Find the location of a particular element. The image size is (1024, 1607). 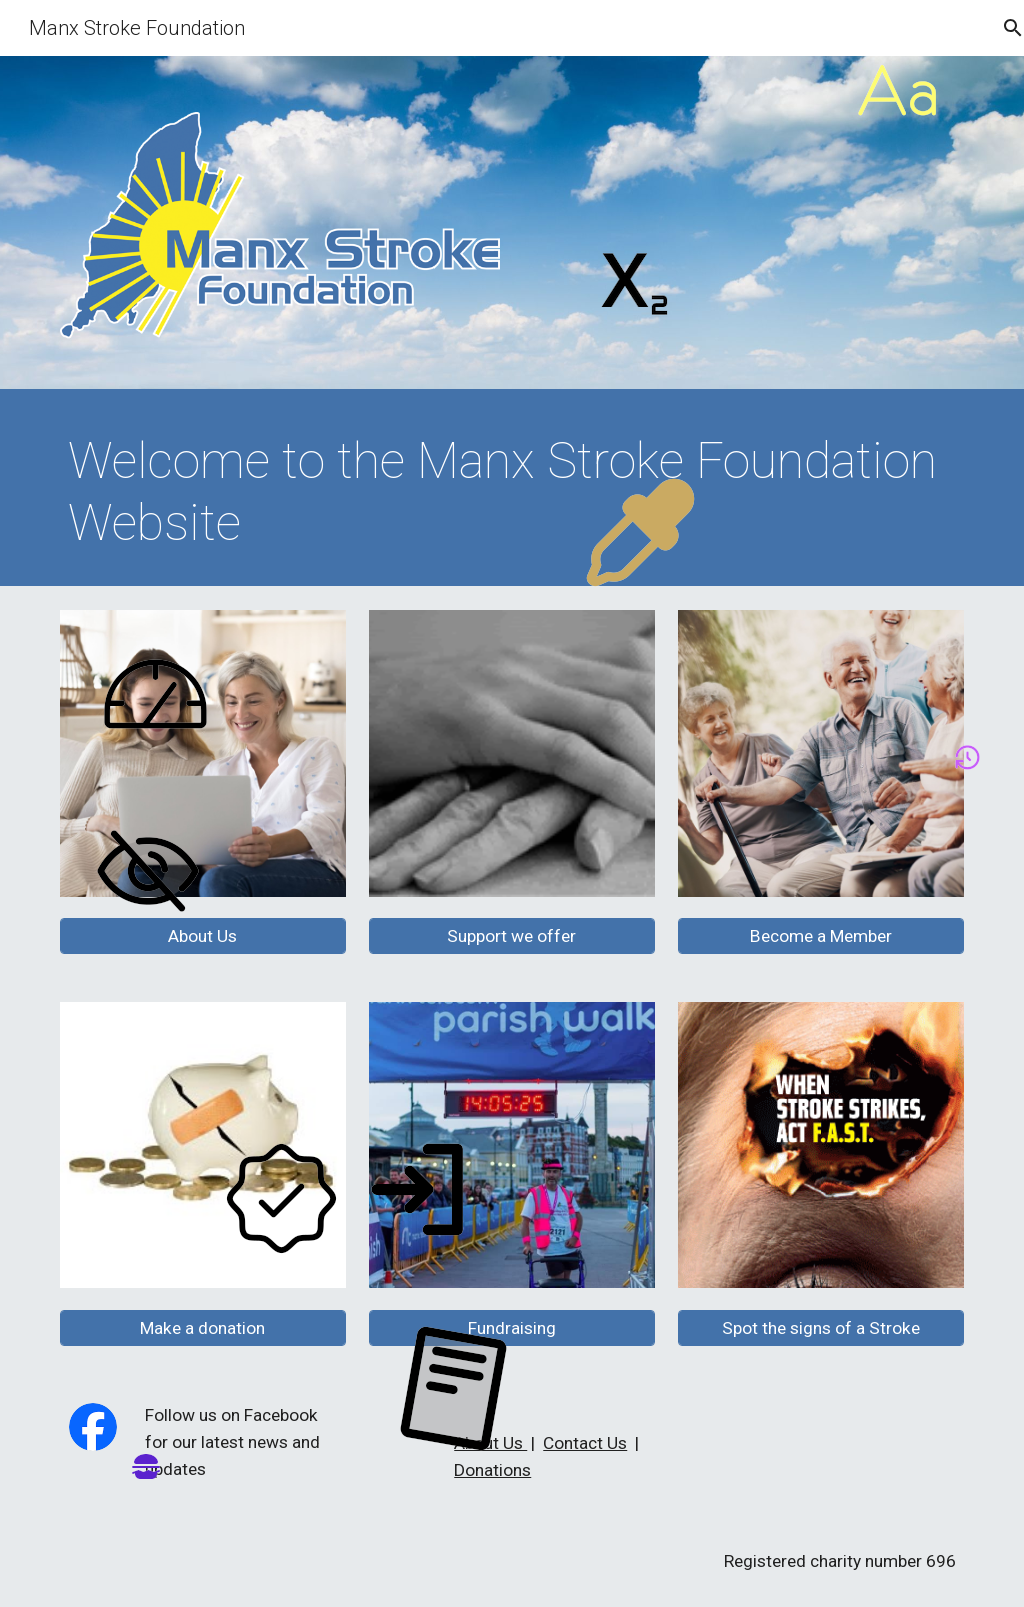

pick a color from the canvas is located at coordinates (640, 532).